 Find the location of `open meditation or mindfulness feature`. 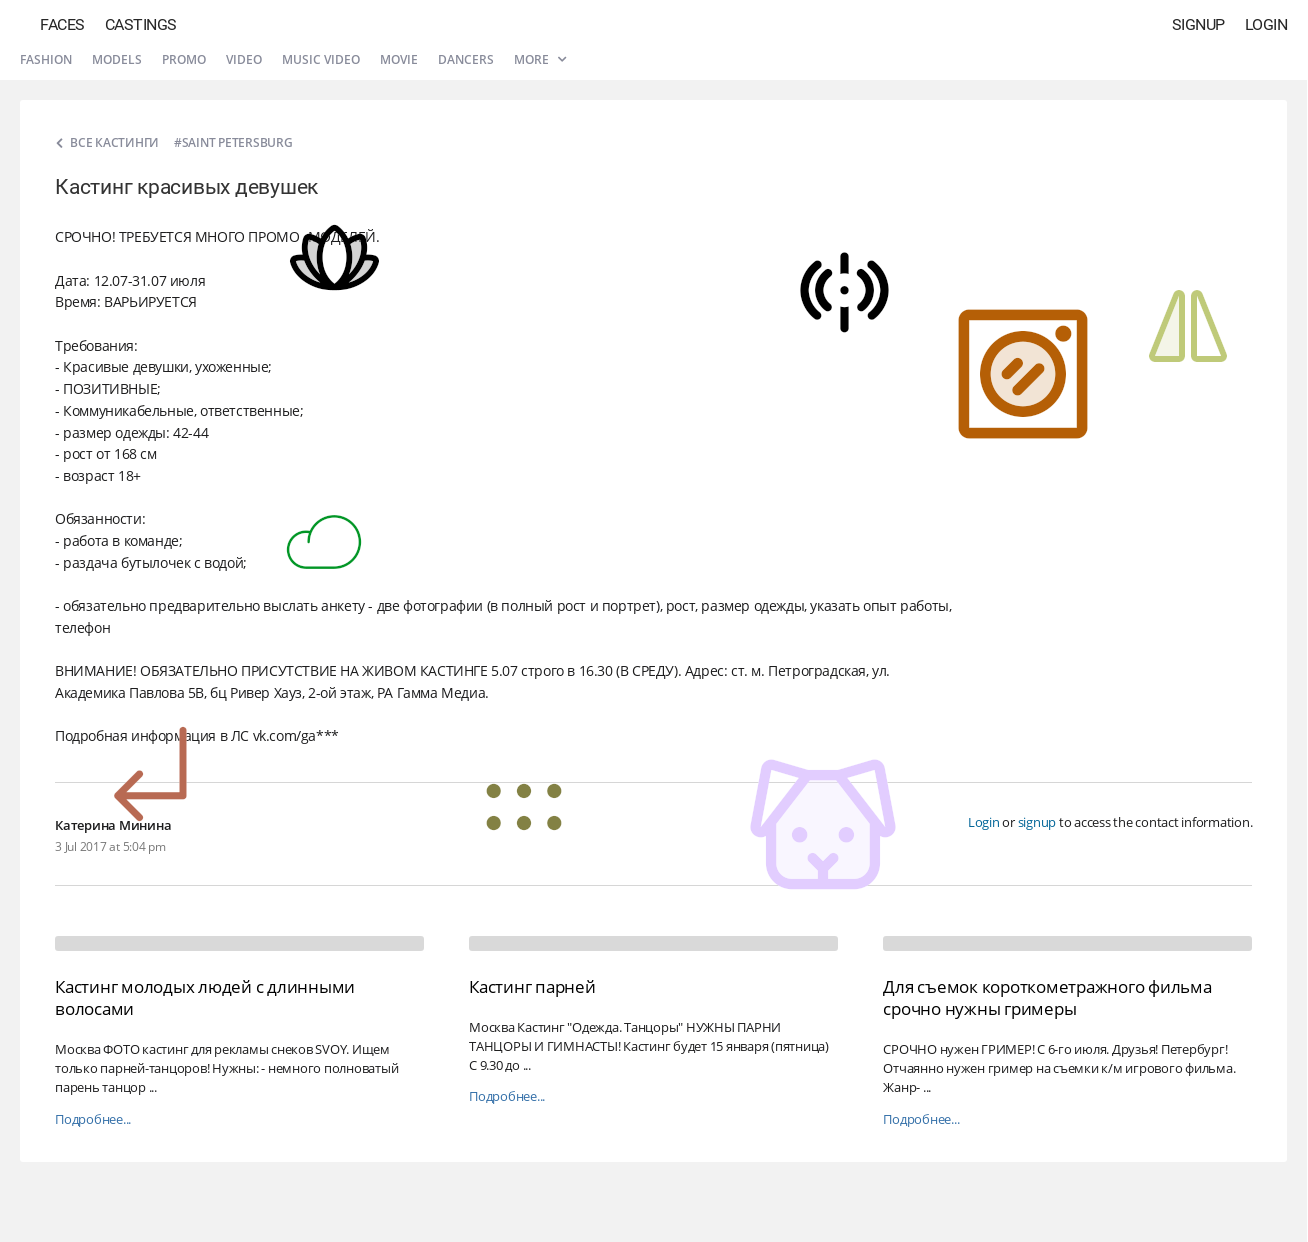

open meditation or mindfulness feature is located at coordinates (334, 260).